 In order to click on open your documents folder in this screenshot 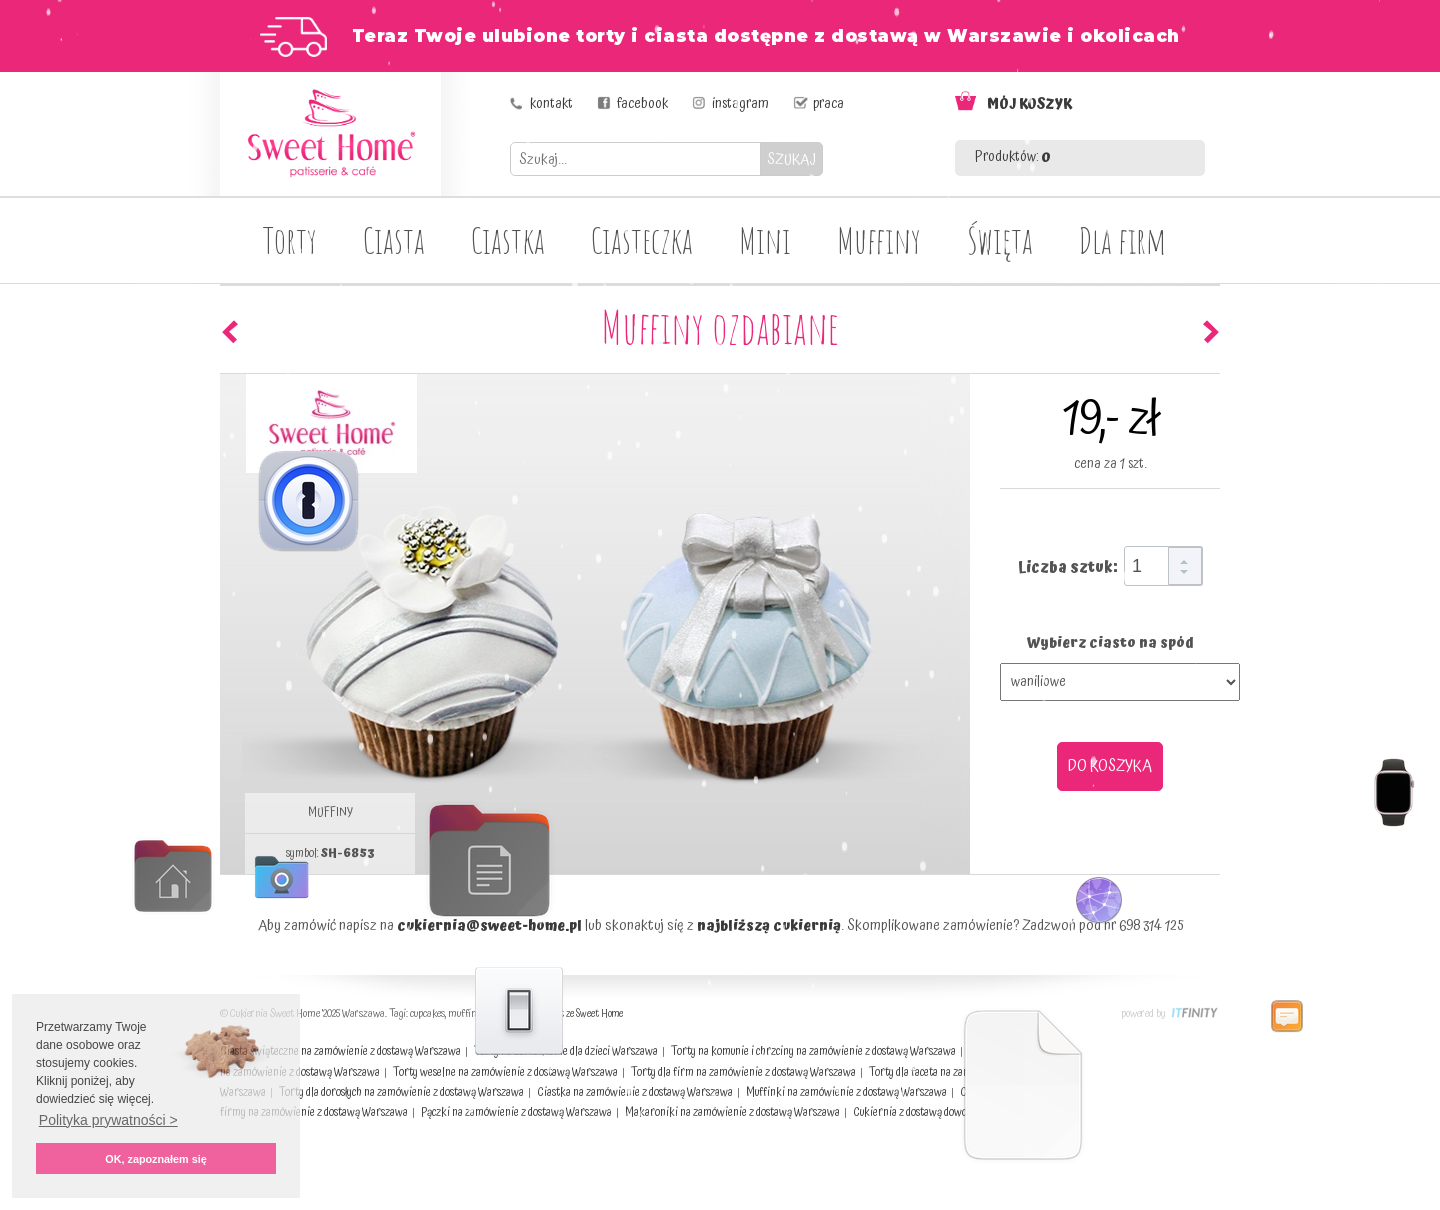, I will do `click(489, 860)`.